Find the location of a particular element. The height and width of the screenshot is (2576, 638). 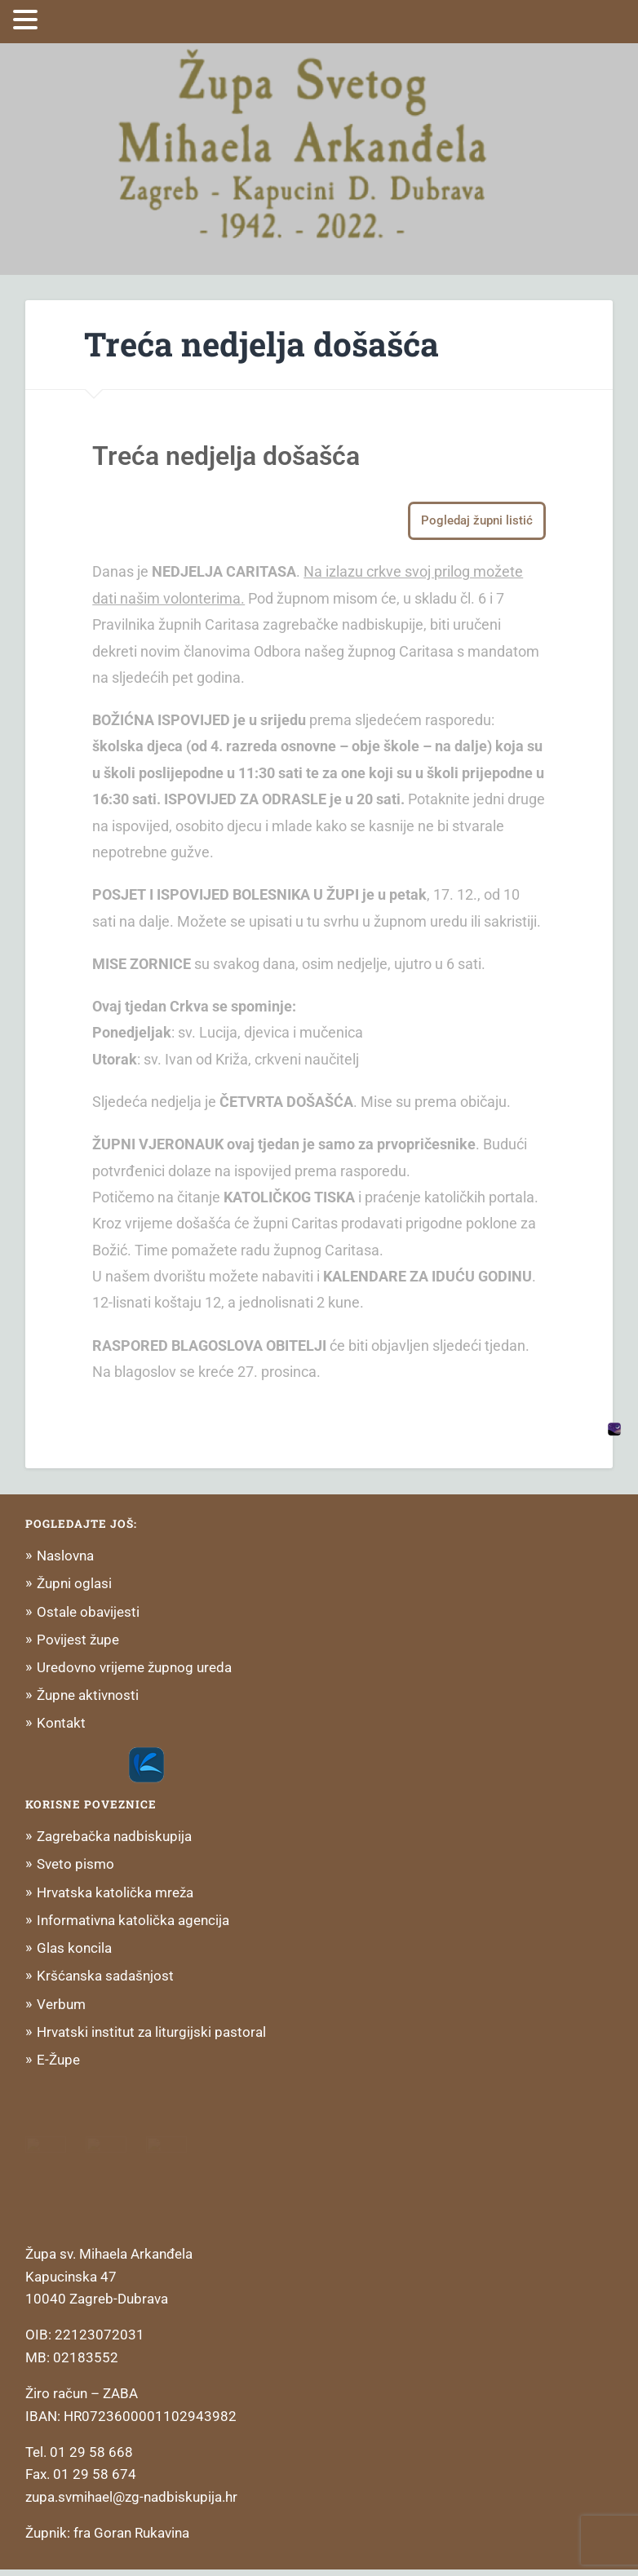

open stellarium planetarium app is located at coordinates (614, 1429).